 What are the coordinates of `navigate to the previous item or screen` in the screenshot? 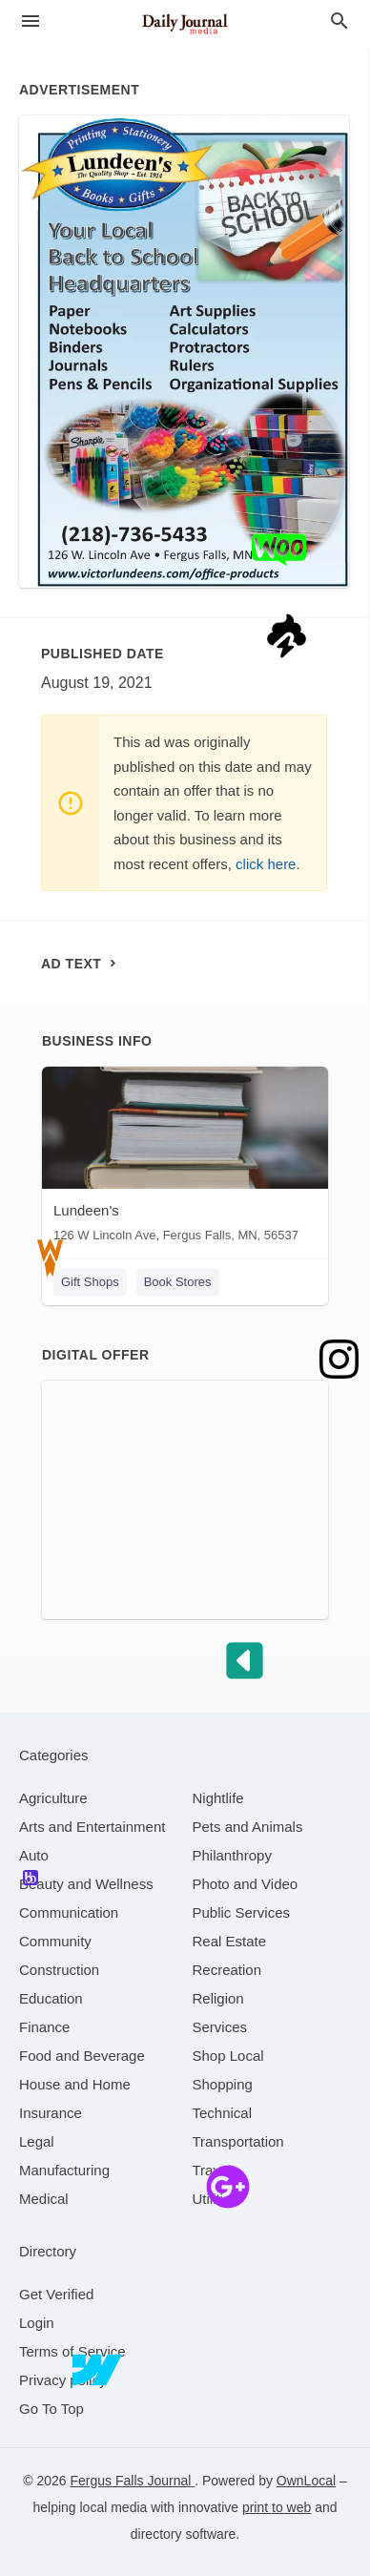 It's located at (244, 1660).